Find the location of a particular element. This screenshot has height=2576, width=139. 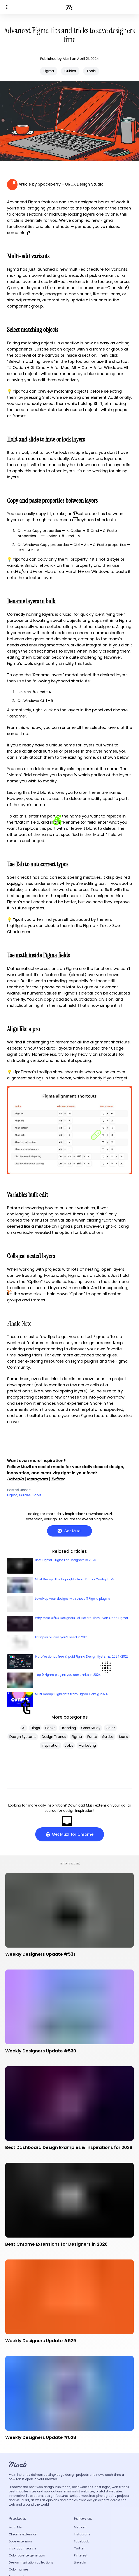

access your inbox is located at coordinates (67, 1821).